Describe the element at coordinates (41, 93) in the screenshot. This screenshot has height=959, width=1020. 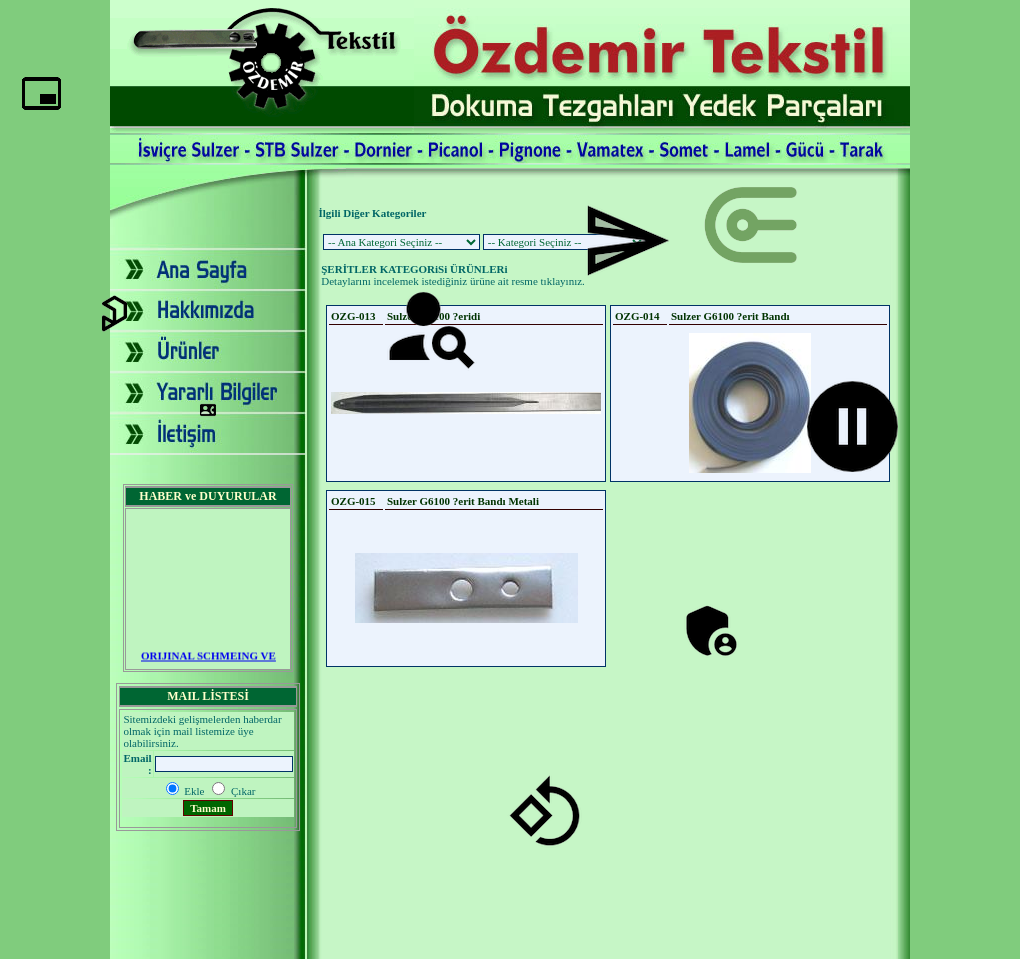
I see `add branding or watermark to content` at that location.